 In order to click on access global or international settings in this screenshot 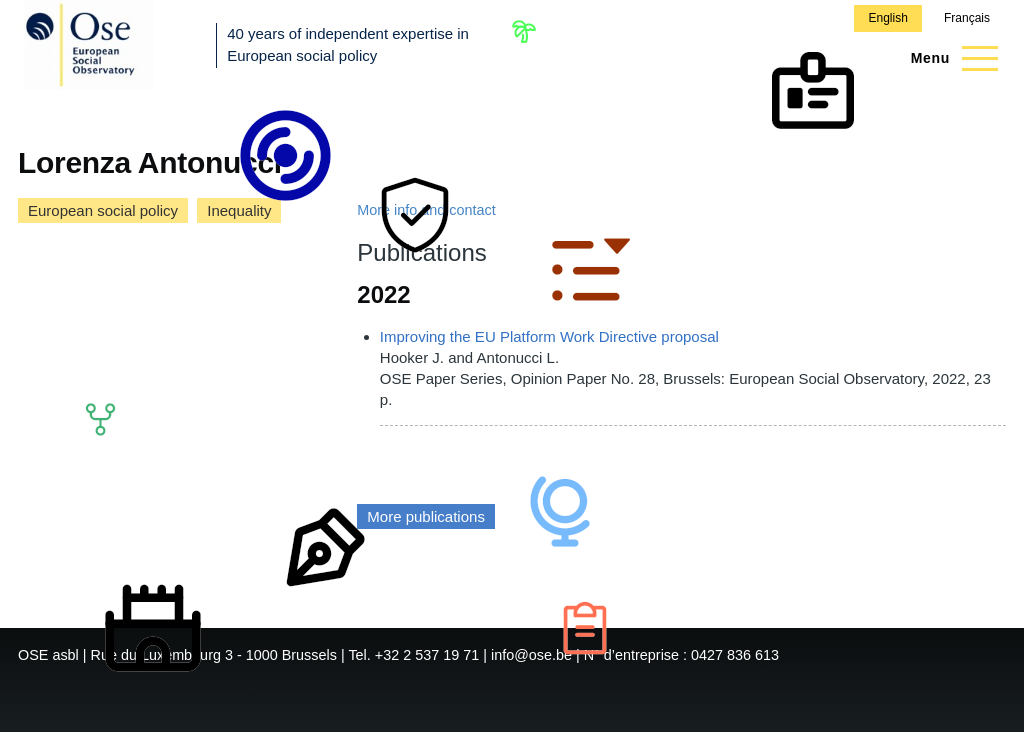, I will do `click(562, 508)`.